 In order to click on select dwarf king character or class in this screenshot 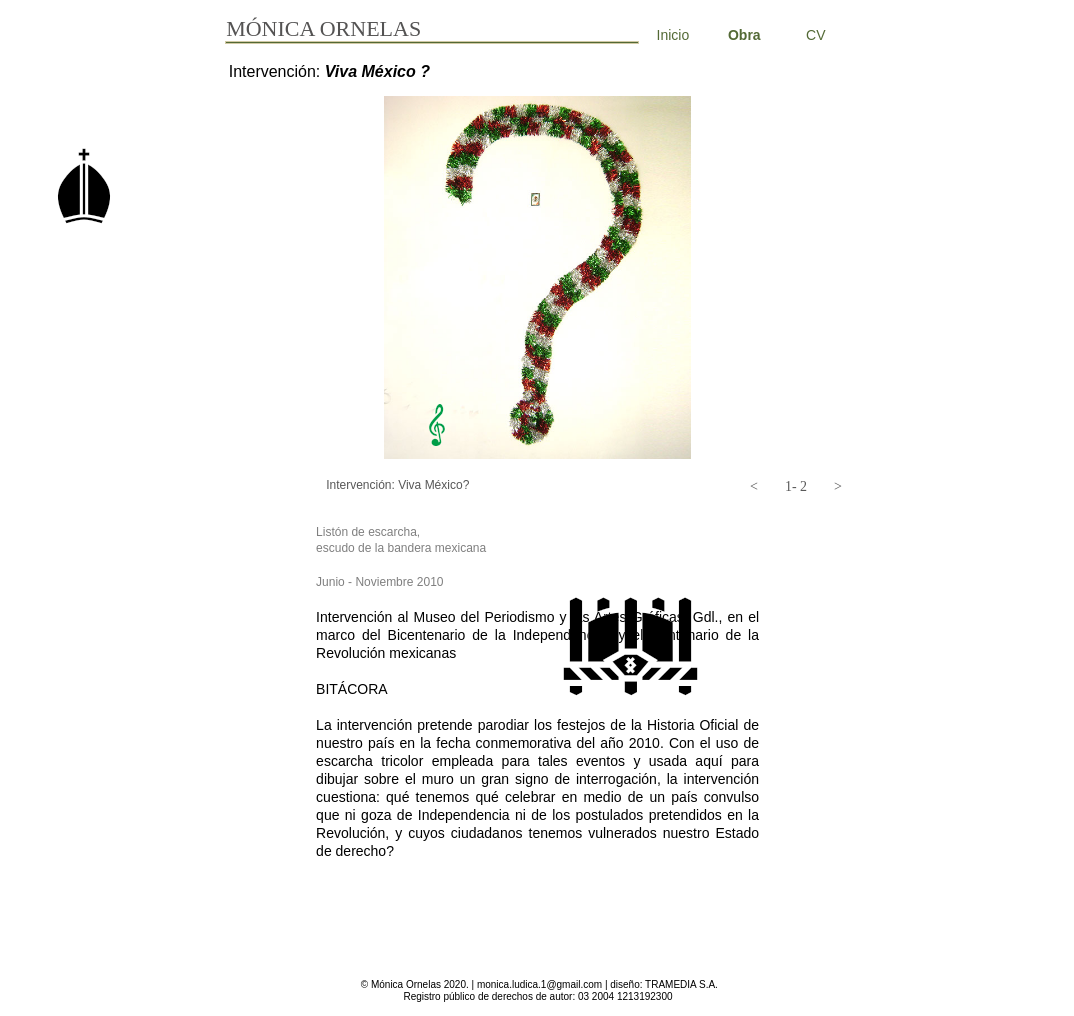, I will do `click(630, 643)`.